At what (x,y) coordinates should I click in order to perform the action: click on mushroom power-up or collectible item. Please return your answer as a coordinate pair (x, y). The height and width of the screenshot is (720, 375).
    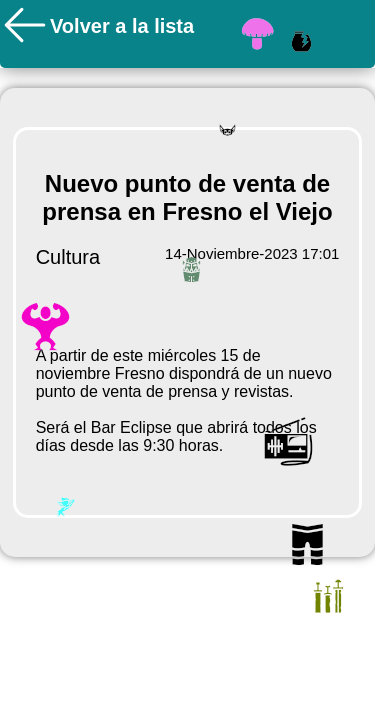
    Looking at the image, I should click on (257, 33).